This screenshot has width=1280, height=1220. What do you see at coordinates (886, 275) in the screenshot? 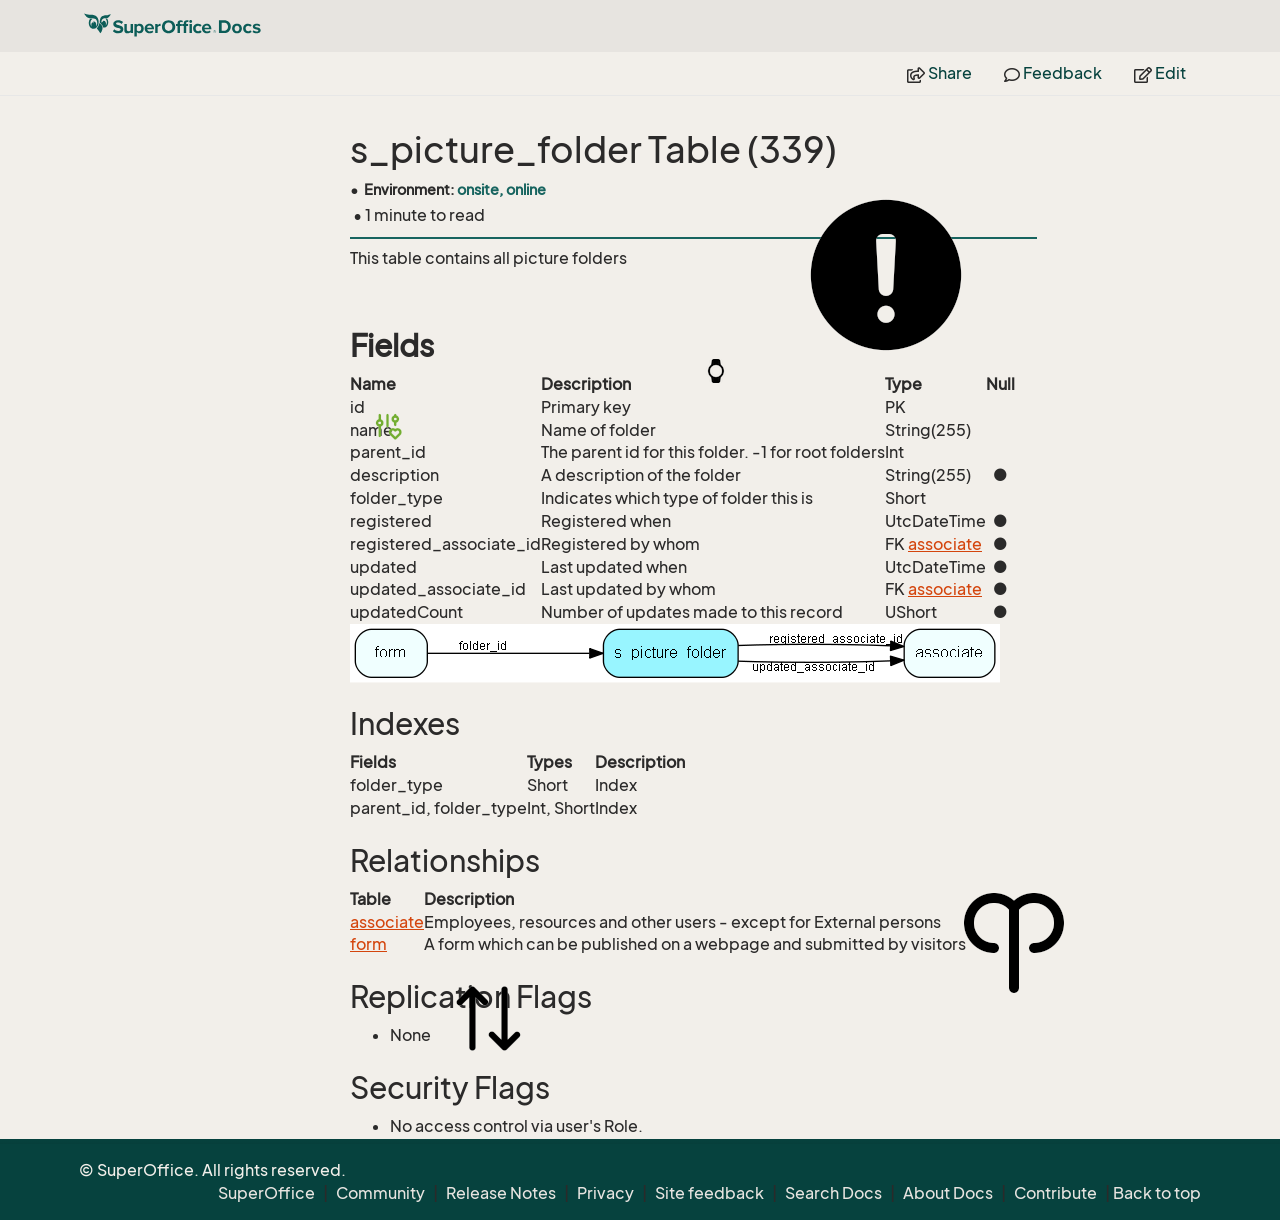
I see `indicates an error or problem has occurred` at bounding box center [886, 275].